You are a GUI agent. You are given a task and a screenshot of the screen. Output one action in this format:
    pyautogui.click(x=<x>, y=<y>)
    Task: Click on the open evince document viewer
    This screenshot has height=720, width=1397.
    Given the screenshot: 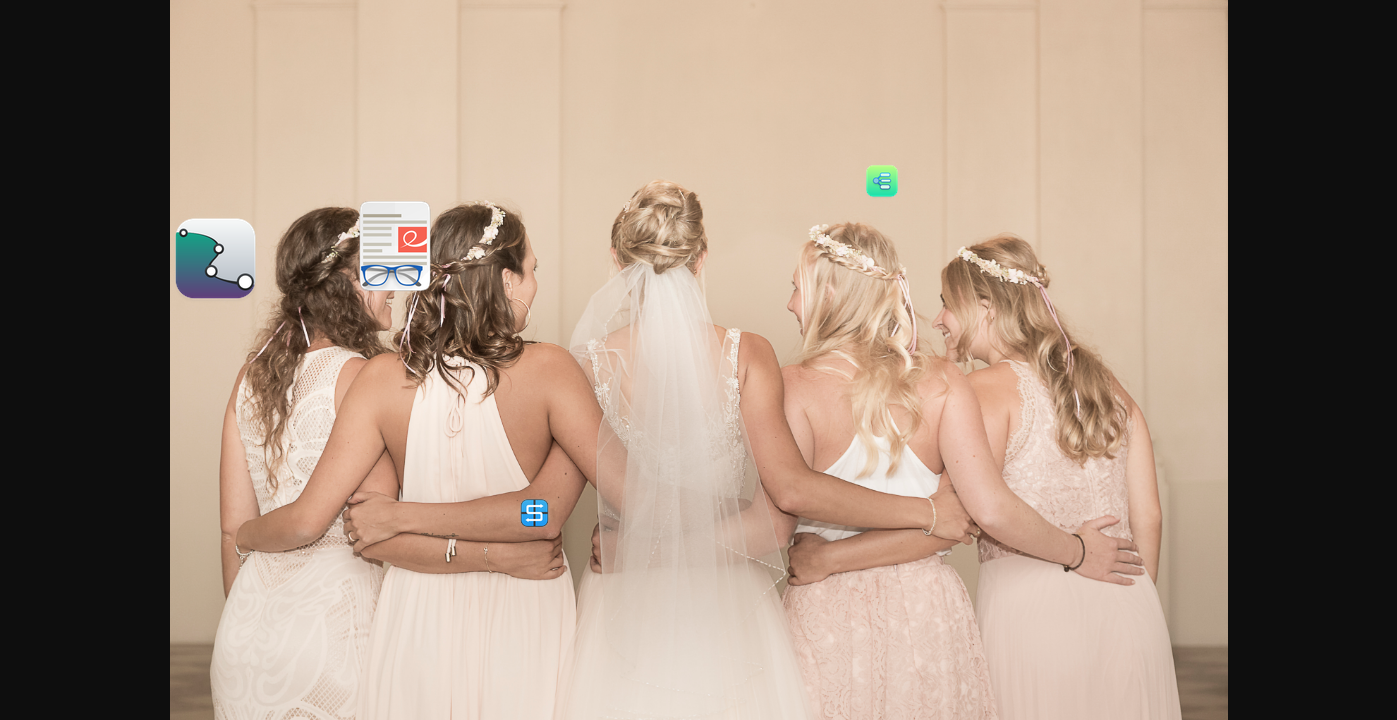 What is the action you would take?
    pyautogui.click(x=395, y=246)
    